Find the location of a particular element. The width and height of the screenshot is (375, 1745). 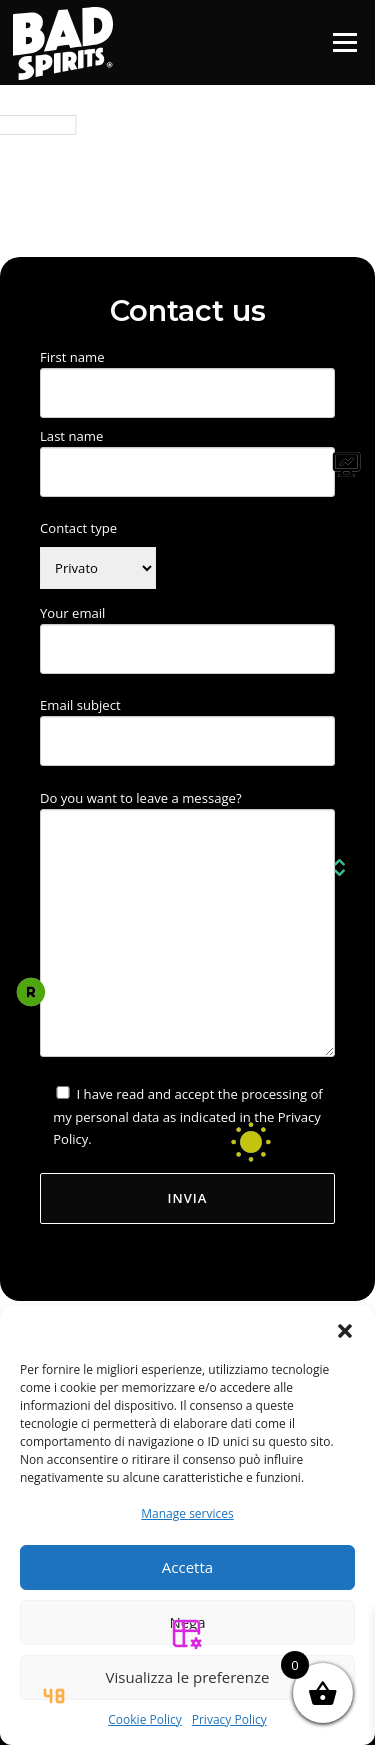

view device performance analytics is located at coordinates (346, 464).